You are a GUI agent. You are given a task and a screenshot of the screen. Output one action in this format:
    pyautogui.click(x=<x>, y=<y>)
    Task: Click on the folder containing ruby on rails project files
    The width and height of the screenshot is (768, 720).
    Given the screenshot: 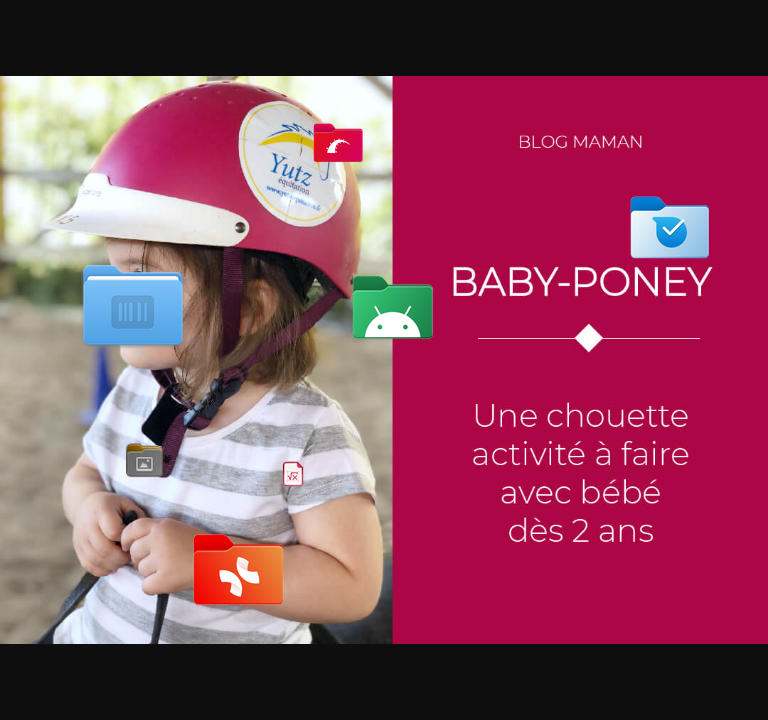 What is the action you would take?
    pyautogui.click(x=338, y=144)
    